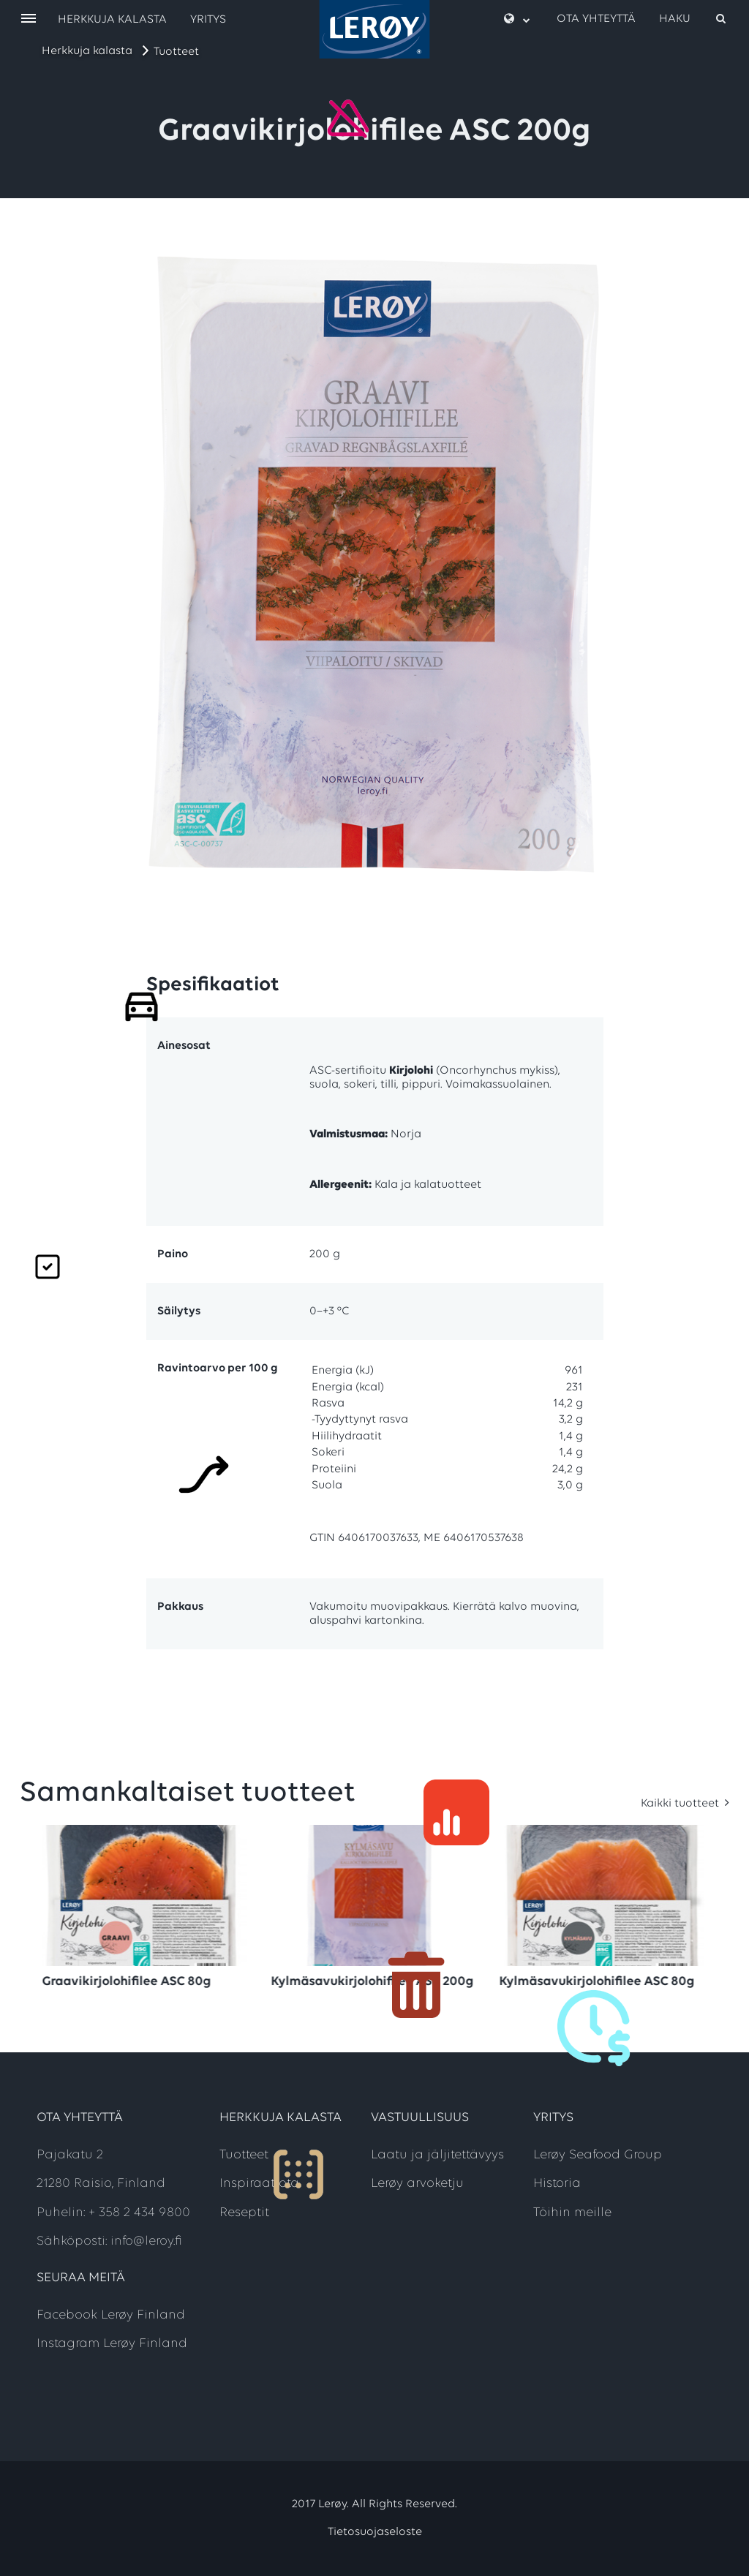 Image resolution: width=749 pixels, height=2576 pixels. Describe the element at coordinates (48, 1267) in the screenshot. I see `mark a task or item as complete` at that location.